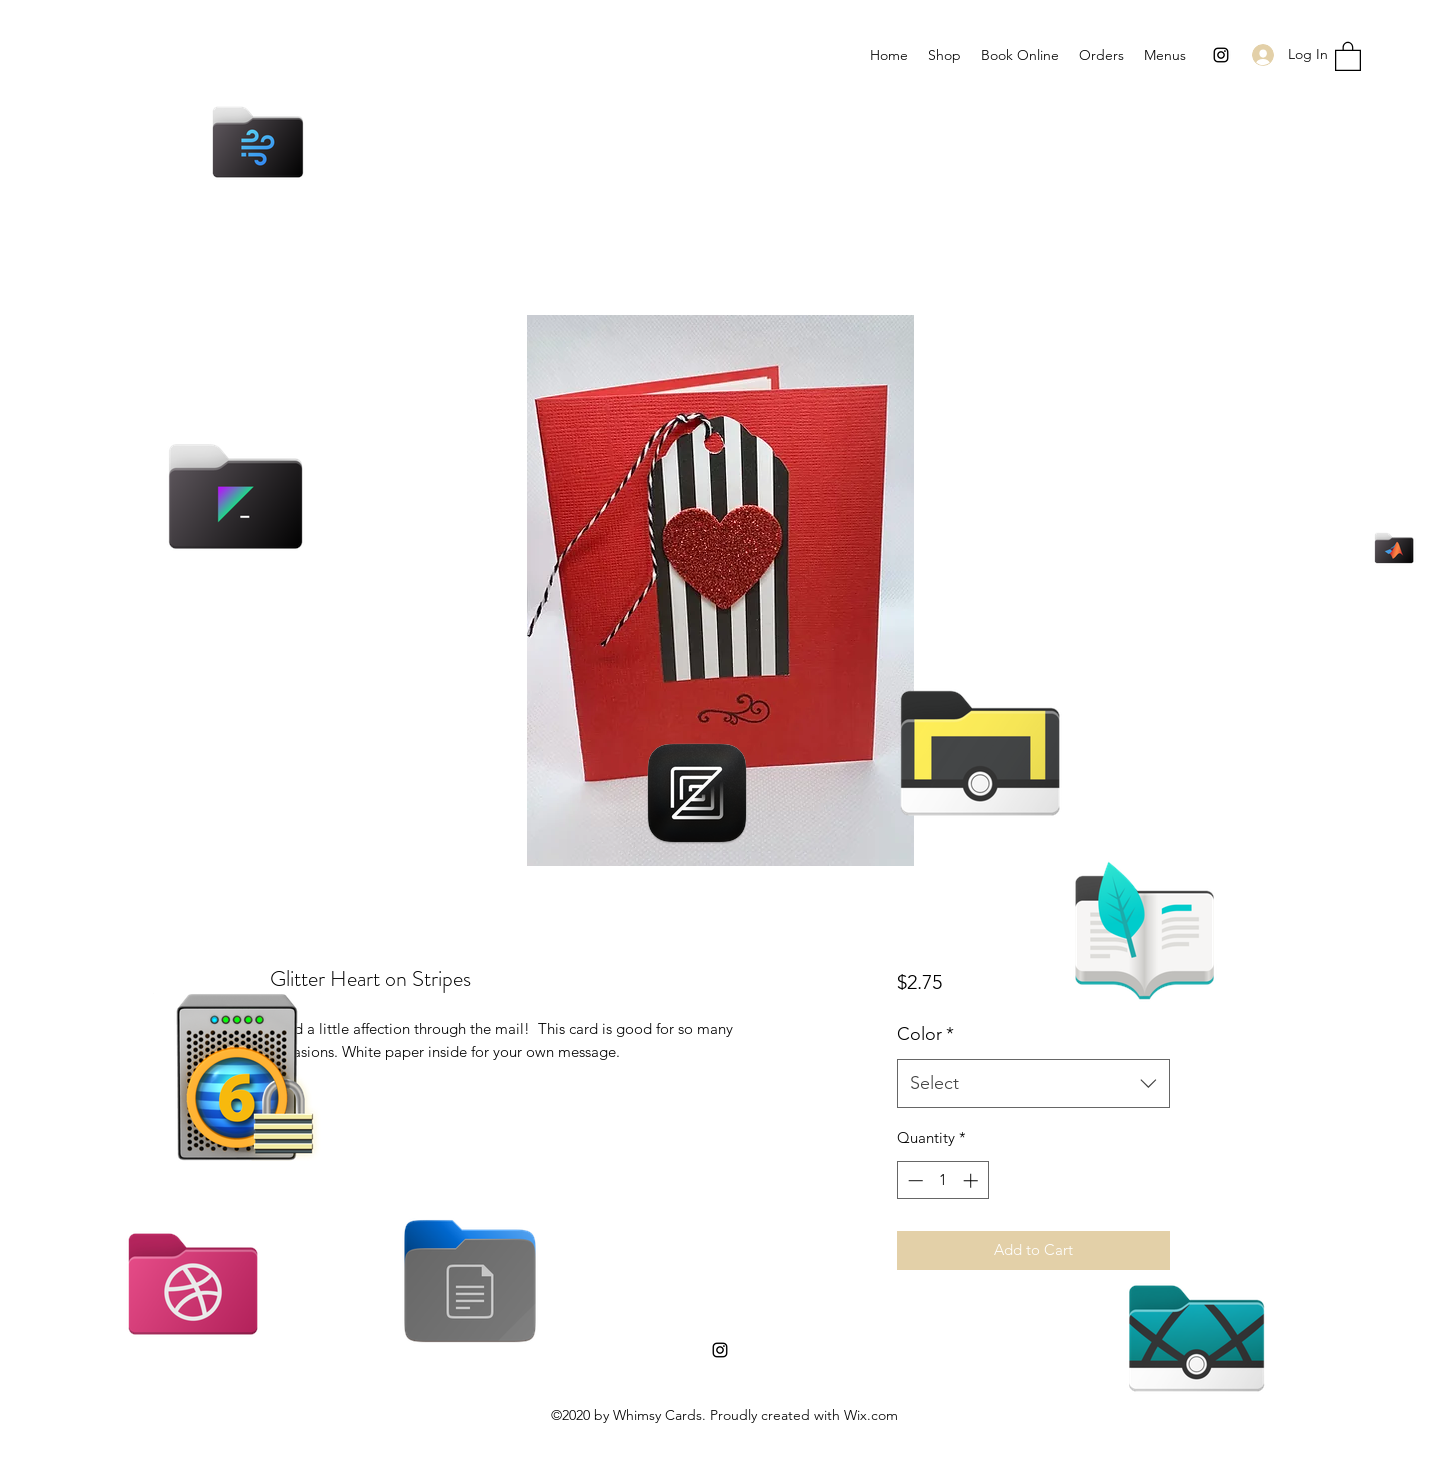 This screenshot has width=1440, height=1460. I want to click on folder for pokémon net ball collection or related game assets, so click(1196, 1342).